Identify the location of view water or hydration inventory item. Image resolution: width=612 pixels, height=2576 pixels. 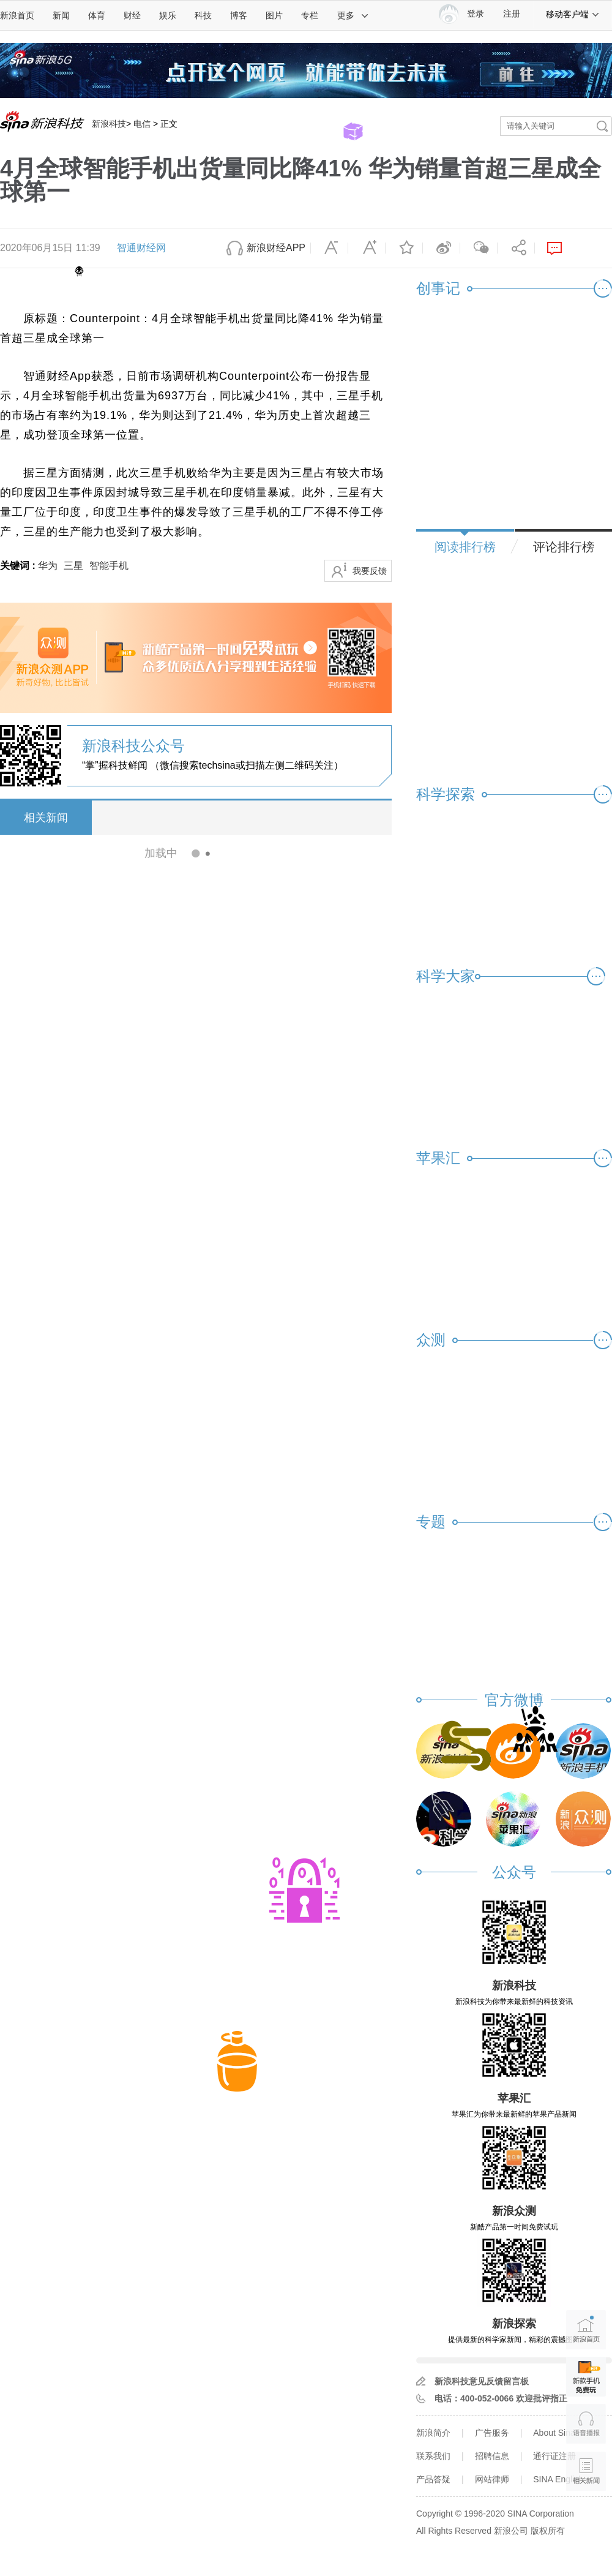
(237, 2061).